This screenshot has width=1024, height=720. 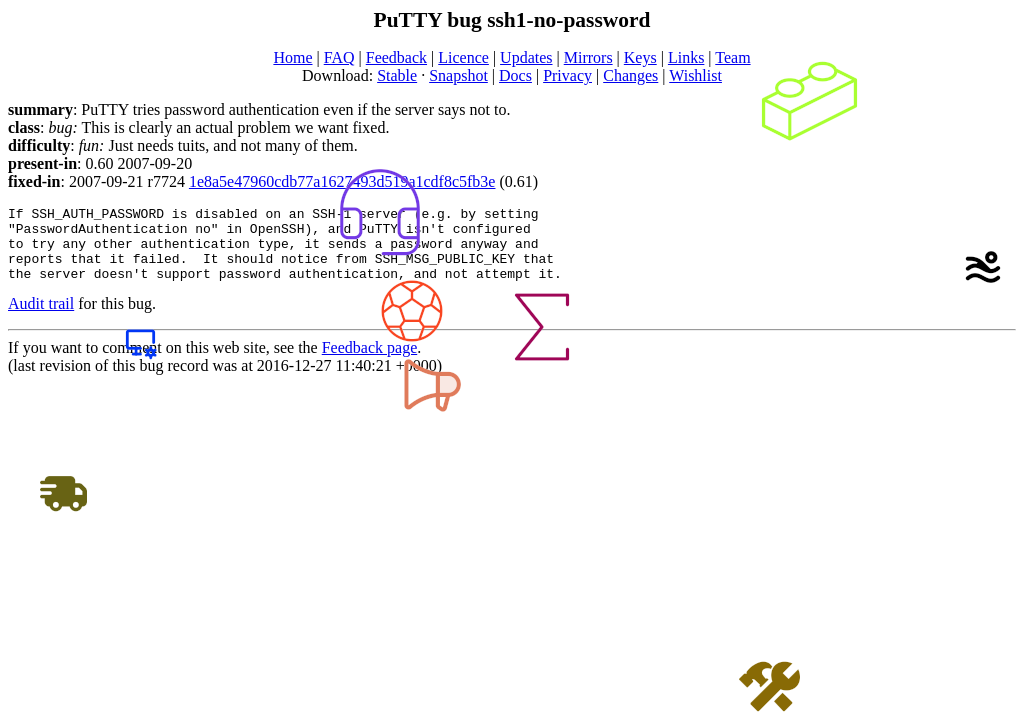 What do you see at coordinates (140, 342) in the screenshot?
I see `access desktop display settings` at bounding box center [140, 342].